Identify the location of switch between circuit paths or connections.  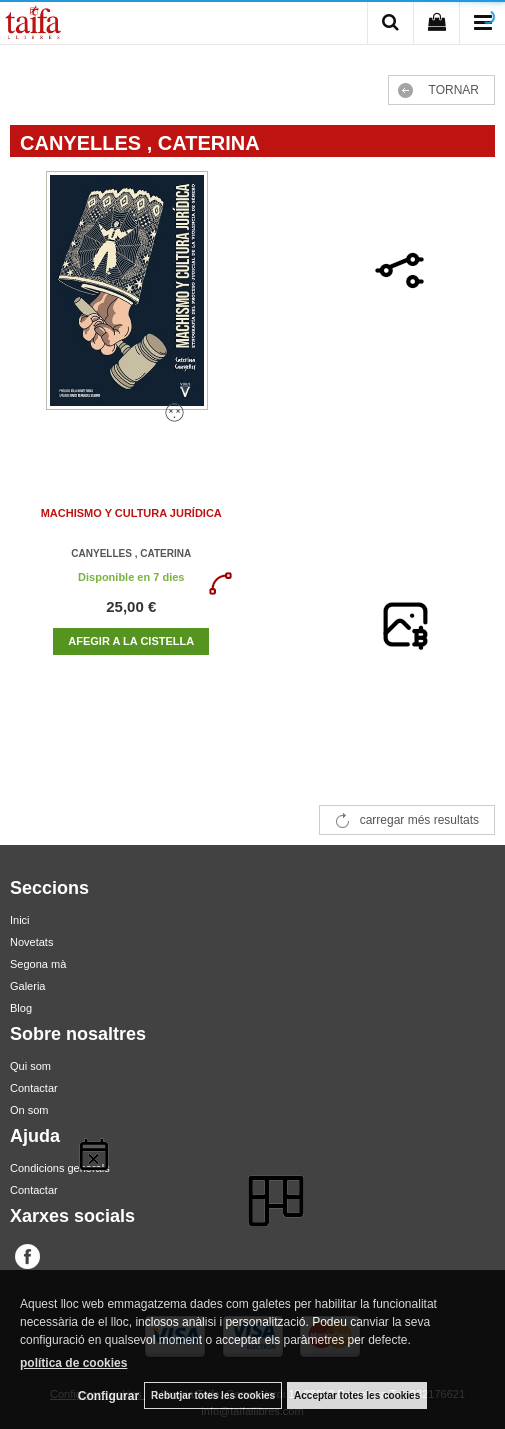
(399, 270).